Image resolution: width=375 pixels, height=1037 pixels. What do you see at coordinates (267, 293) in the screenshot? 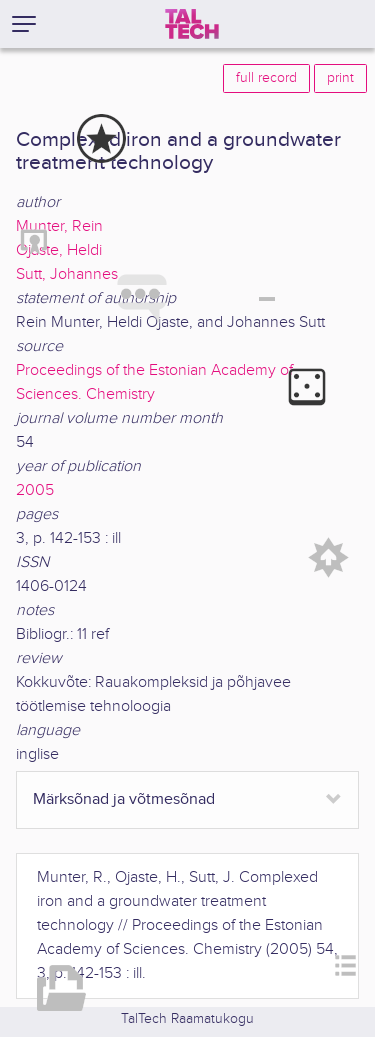
I see `minimize the current window` at bounding box center [267, 293].